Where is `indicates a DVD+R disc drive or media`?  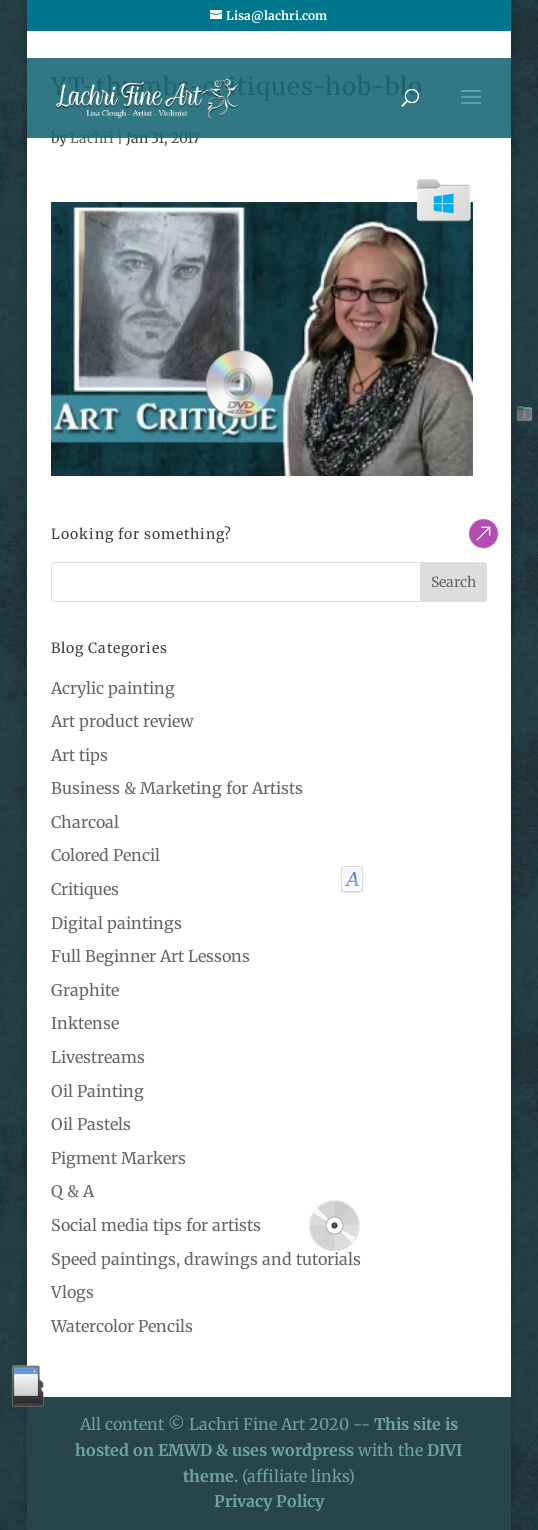
indicates a DVD+R disc drive or media is located at coordinates (334, 1225).